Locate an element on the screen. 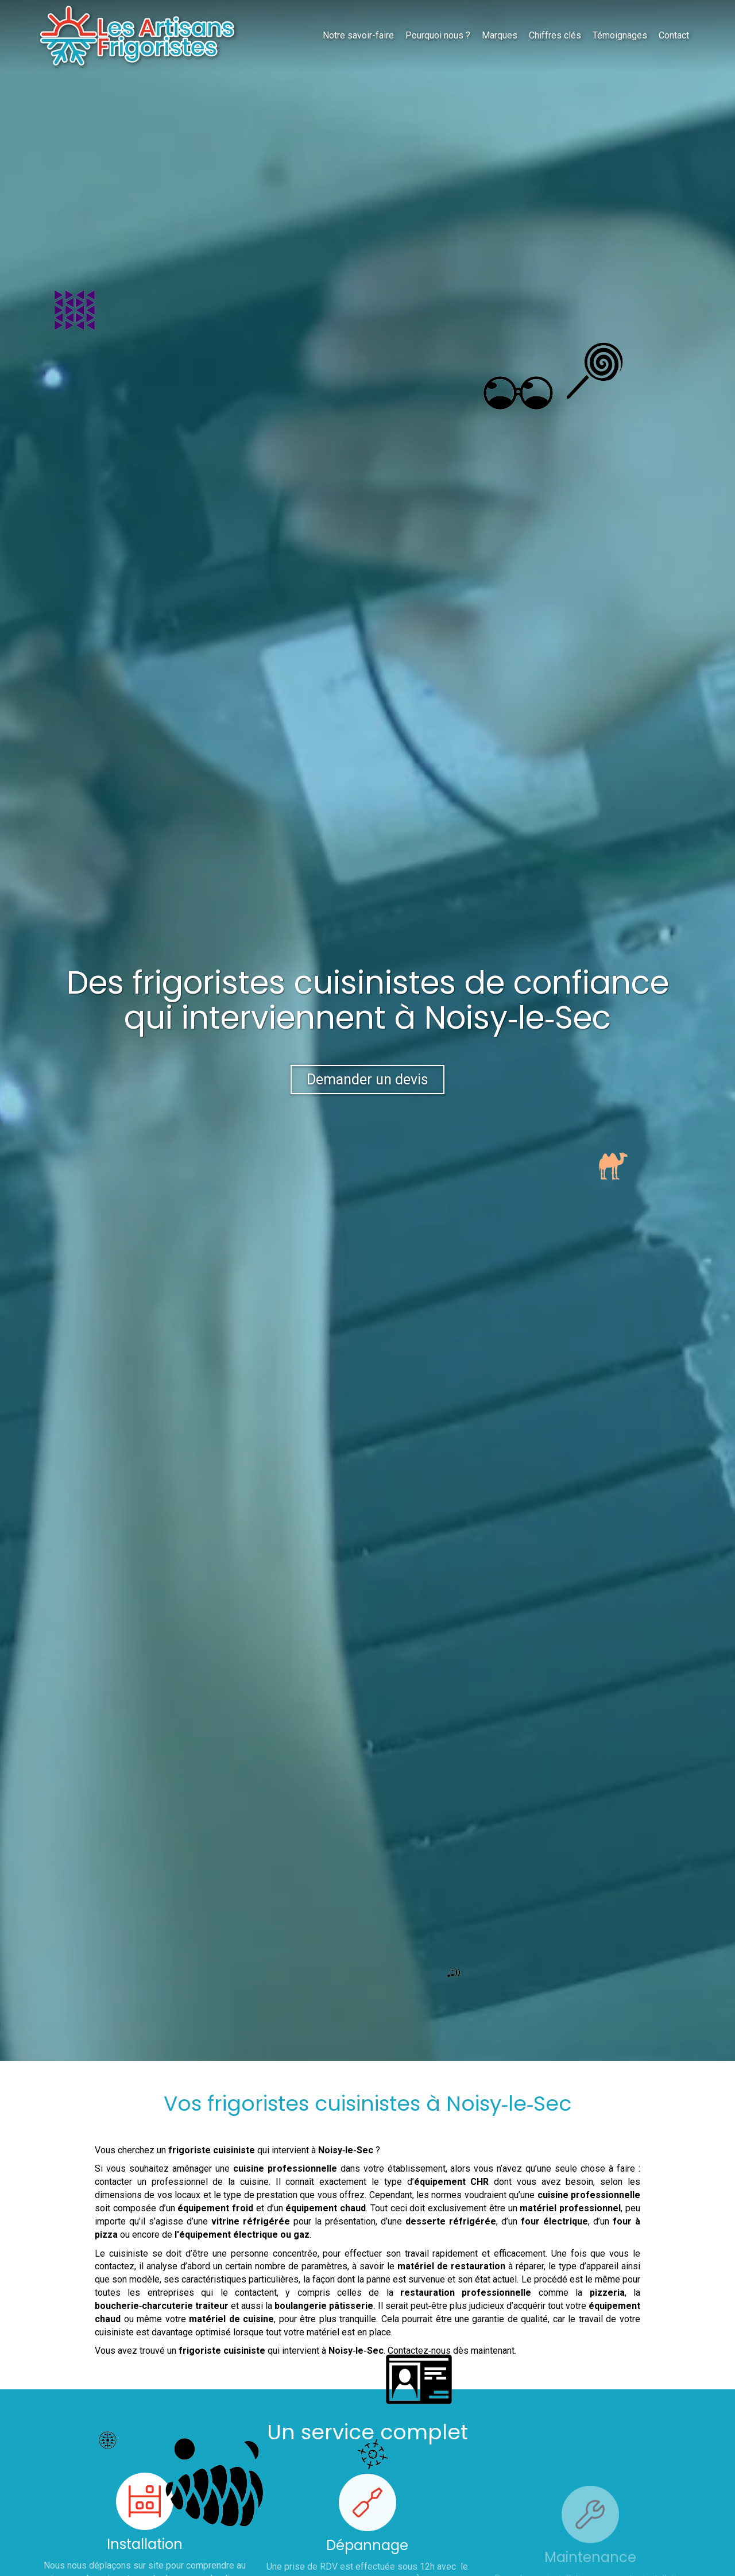 The height and width of the screenshot is (2576, 735). indicates a hungry or gluttonous character status is located at coordinates (215, 2484).